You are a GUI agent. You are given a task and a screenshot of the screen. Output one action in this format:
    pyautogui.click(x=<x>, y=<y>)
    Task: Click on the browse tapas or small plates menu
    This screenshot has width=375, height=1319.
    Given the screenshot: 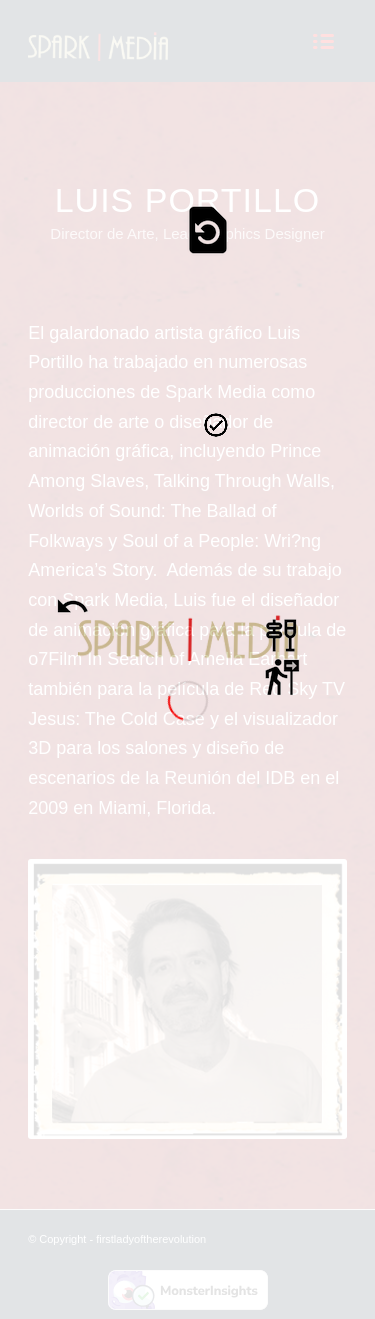 What is the action you would take?
    pyautogui.click(x=281, y=635)
    